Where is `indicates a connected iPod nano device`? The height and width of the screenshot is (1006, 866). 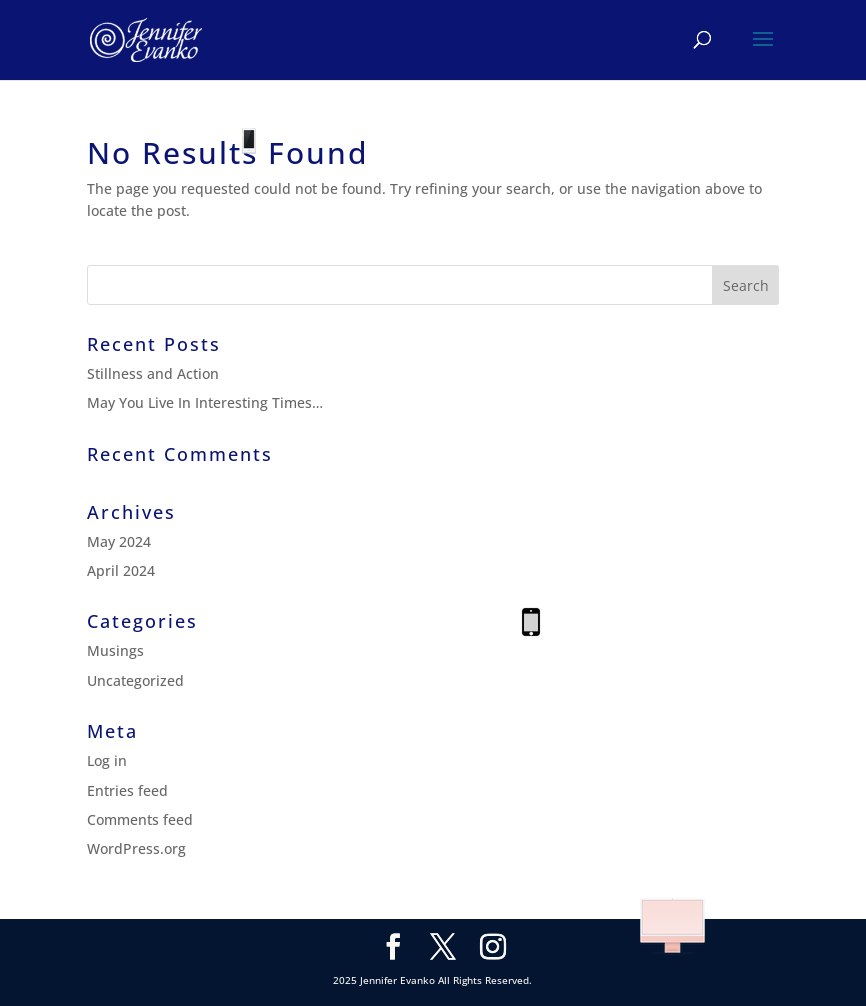
indicates a connected iPod nano device is located at coordinates (249, 141).